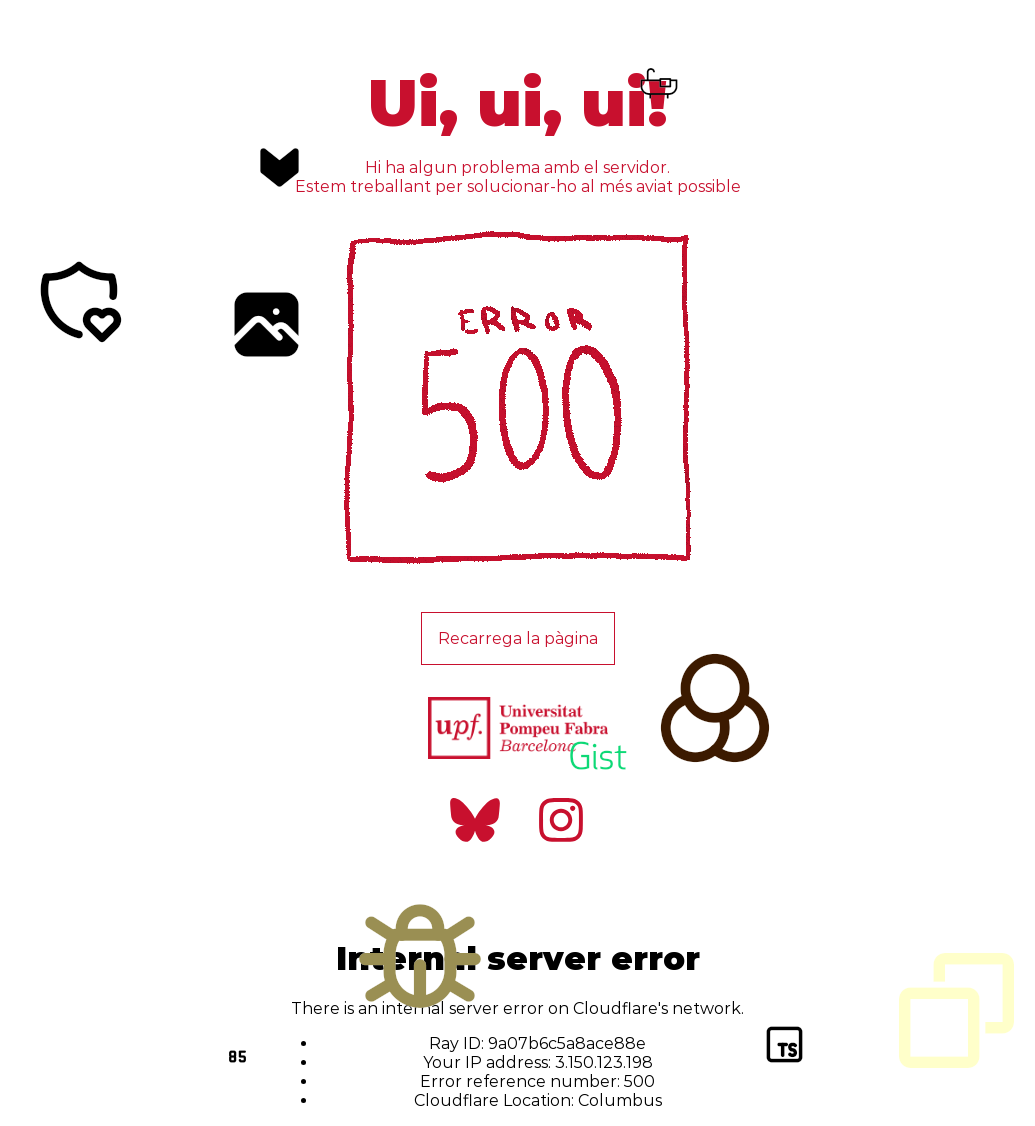  What do you see at coordinates (279, 167) in the screenshot?
I see `expand content or show more options` at bounding box center [279, 167].